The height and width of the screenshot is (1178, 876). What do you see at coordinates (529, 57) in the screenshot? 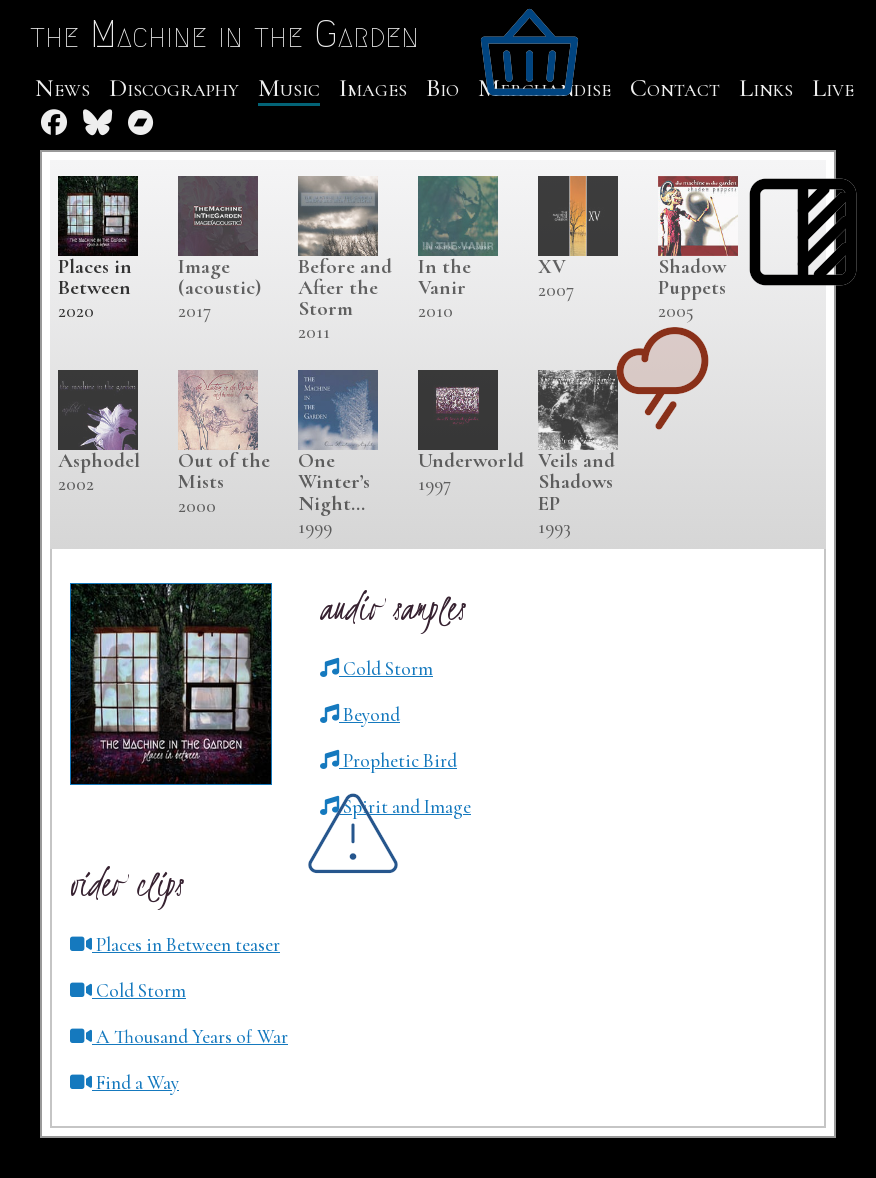
I see `view shopping basket` at bounding box center [529, 57].